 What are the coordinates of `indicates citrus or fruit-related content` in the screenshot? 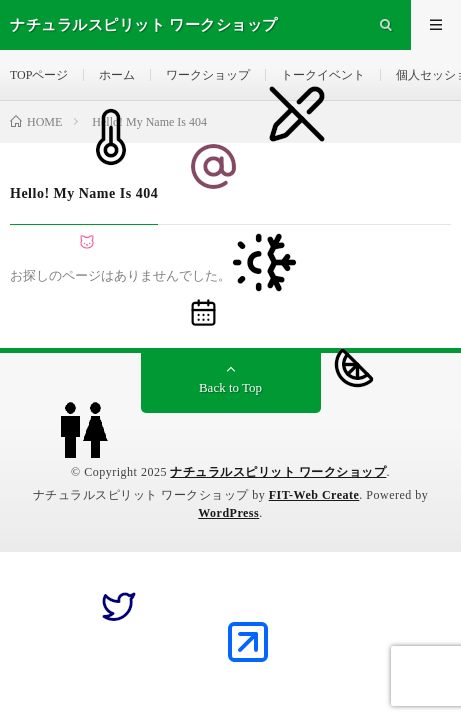 It's located at (354, 368).